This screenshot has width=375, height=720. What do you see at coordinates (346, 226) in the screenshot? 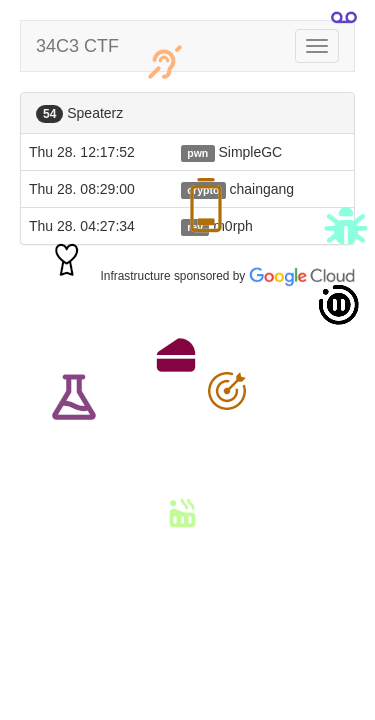
I see `report a bug or issue` at bounding box center [346, 226].